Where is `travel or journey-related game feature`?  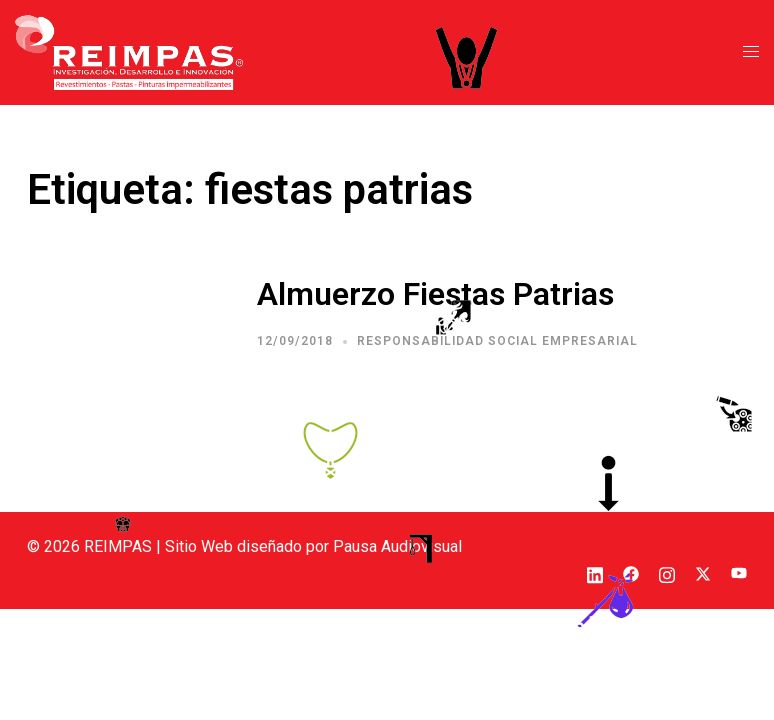 travel or journey-related game feature is located at coordinates (604, 599).